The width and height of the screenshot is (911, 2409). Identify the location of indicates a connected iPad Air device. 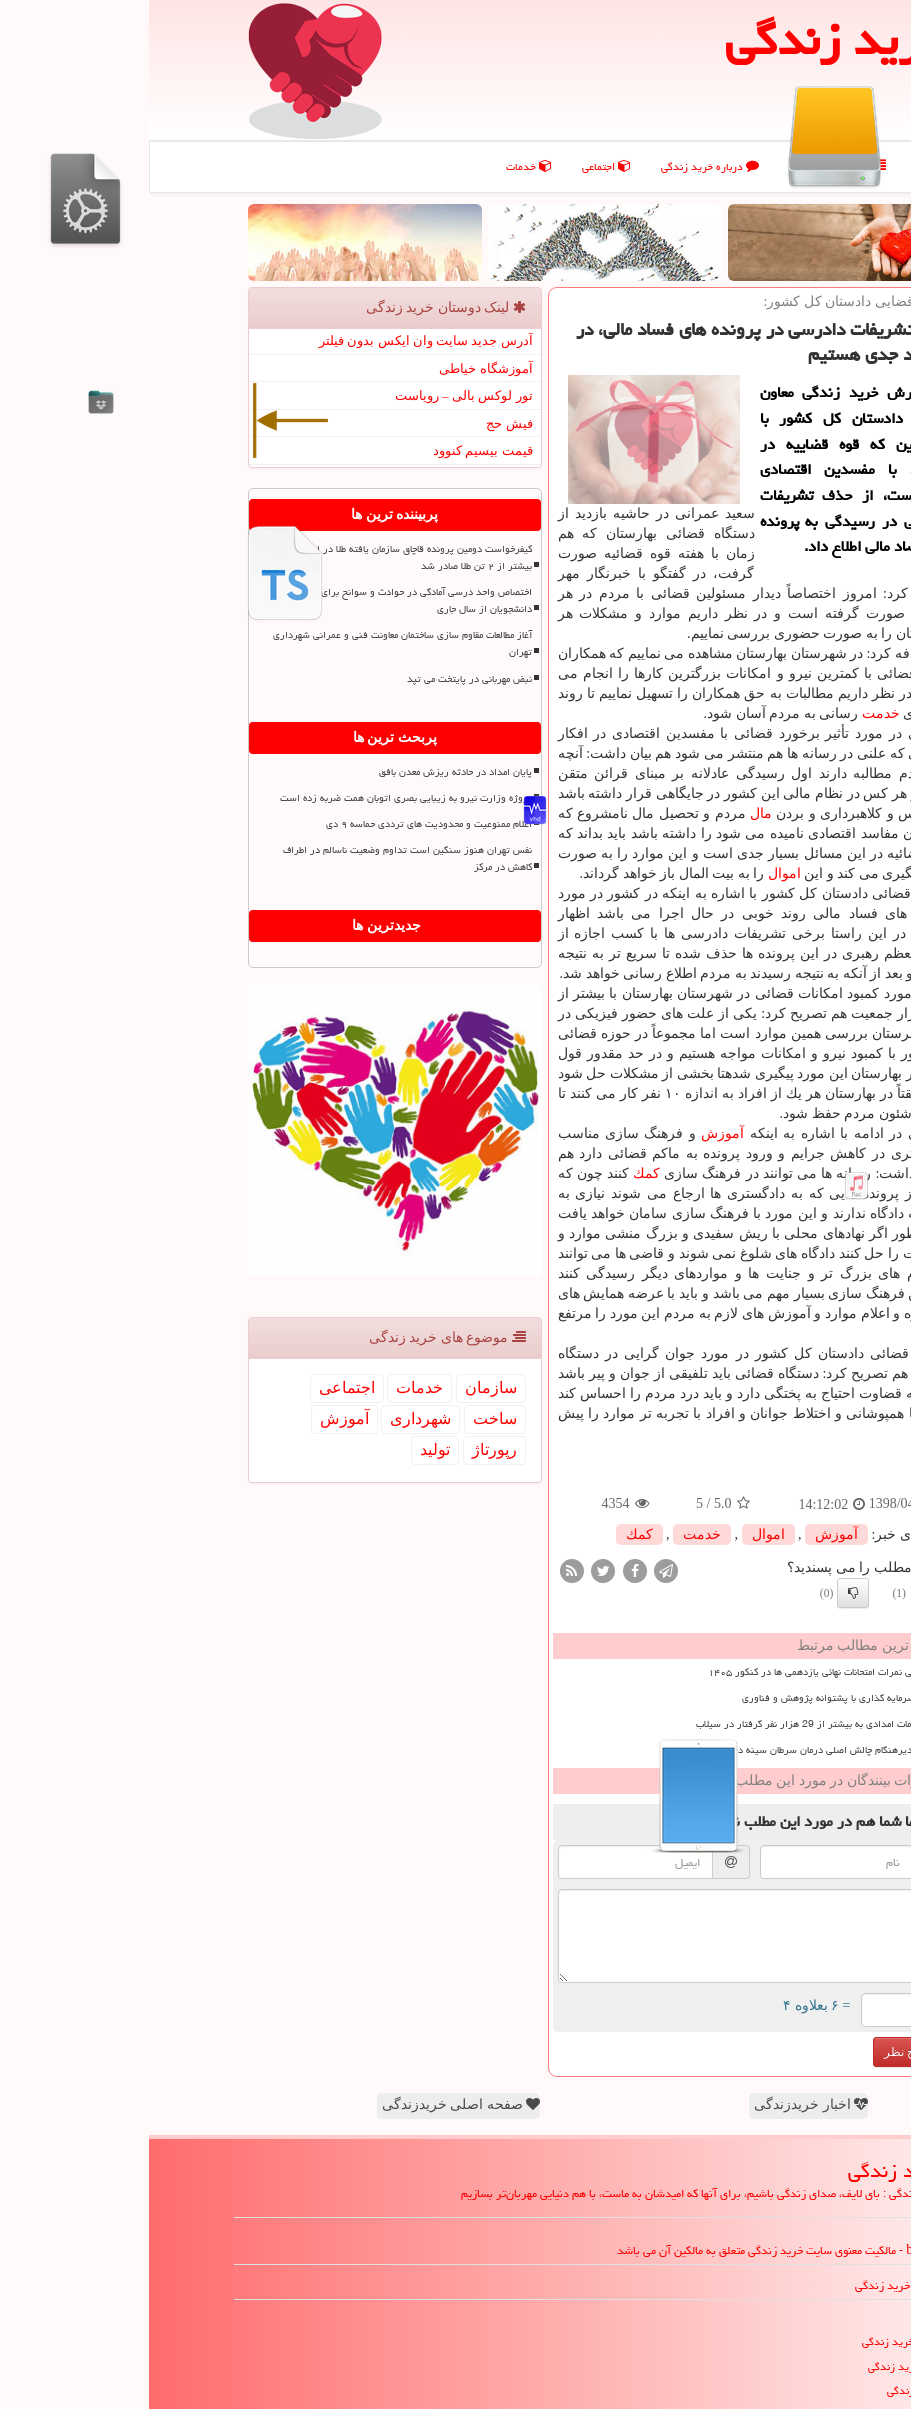
(698, 1796).